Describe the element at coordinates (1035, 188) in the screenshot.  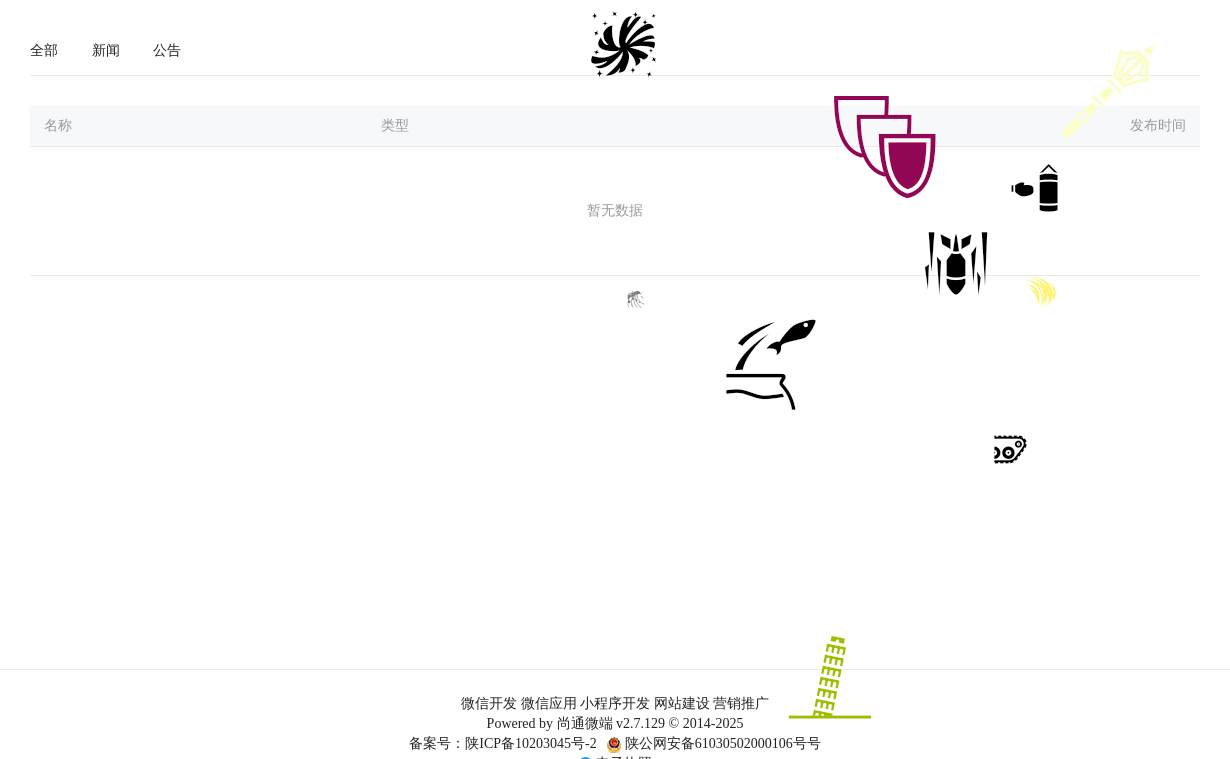
I see `access boxing or combat training features` at that location.